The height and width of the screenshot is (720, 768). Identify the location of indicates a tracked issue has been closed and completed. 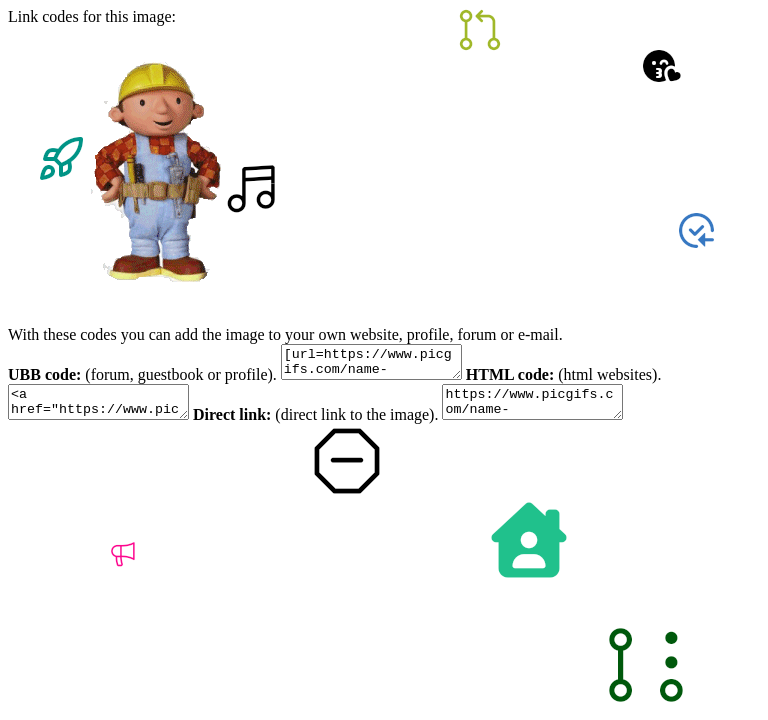
(696, 230).